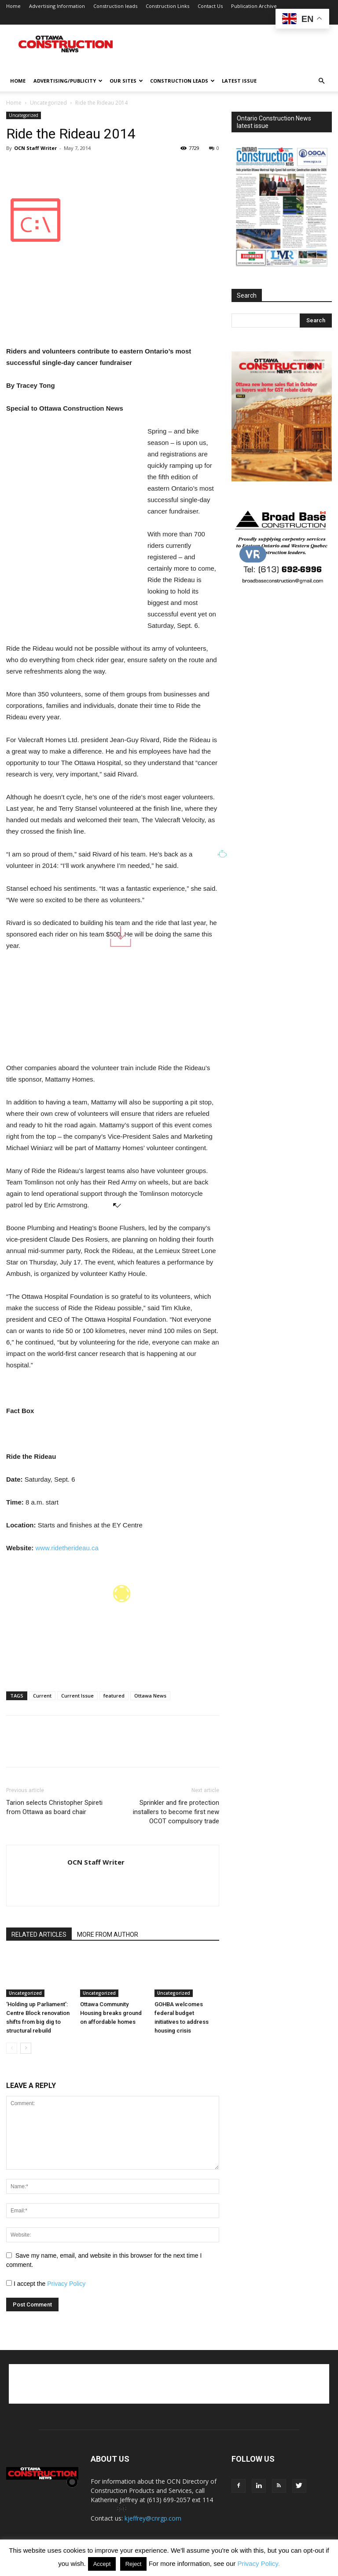 This screenshot has width=338, height=2576. Describe the element at coordinates (117, 1205) in the screenshot. I see `go back or return to previous step` at that location.